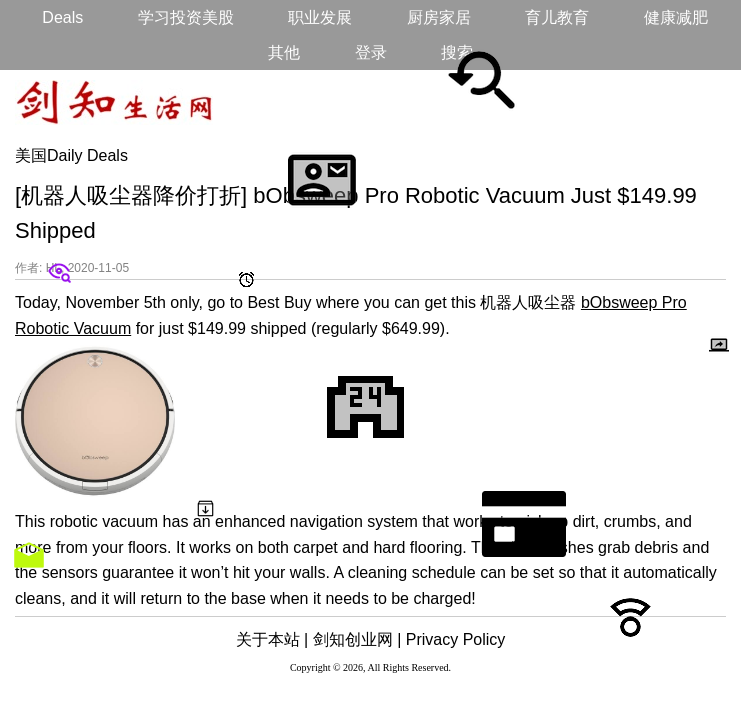  I want to click on calibrate compass or directional sensor, so click(630, 616).